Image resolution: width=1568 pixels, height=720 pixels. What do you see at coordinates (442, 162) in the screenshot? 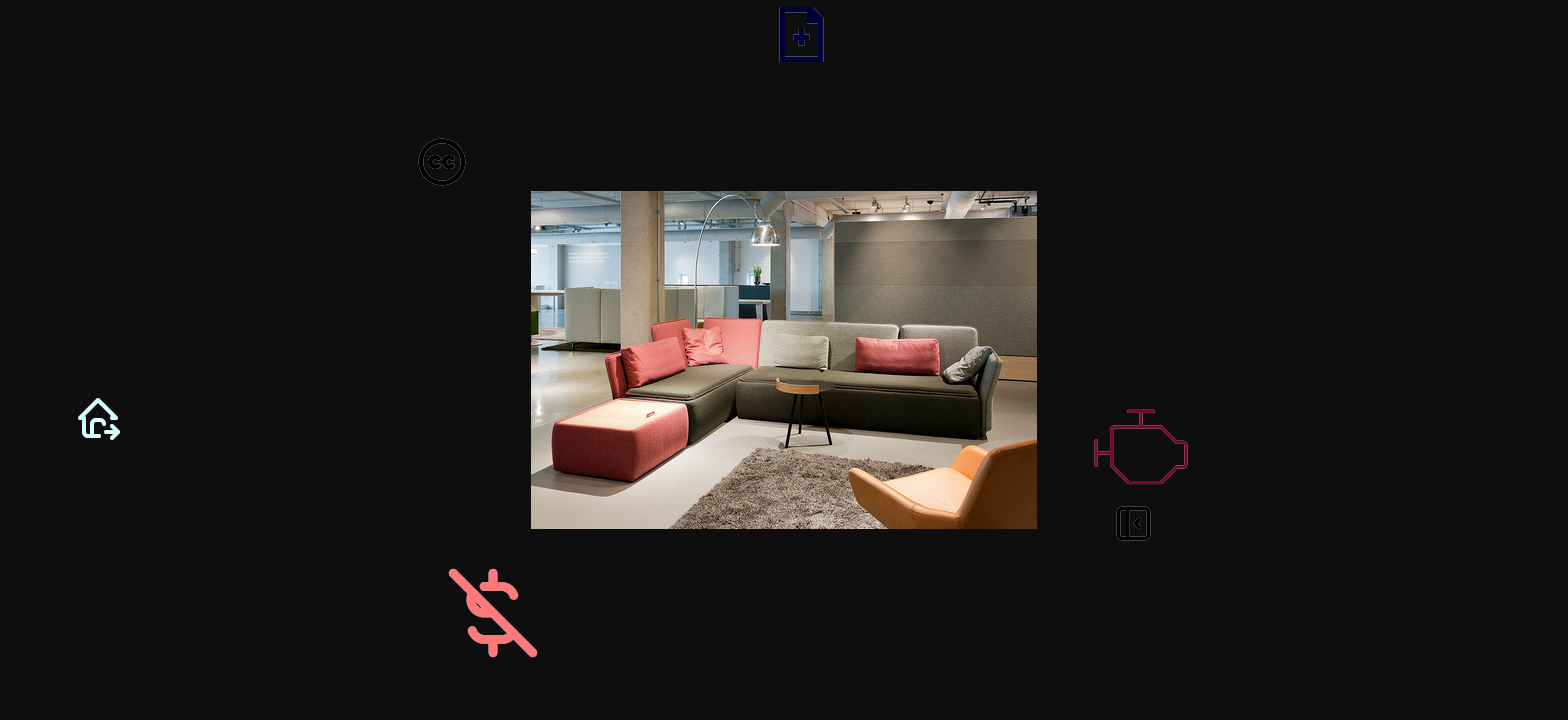
I see `indicates content is licensed under creative commons` at bounding box center [442, 162].